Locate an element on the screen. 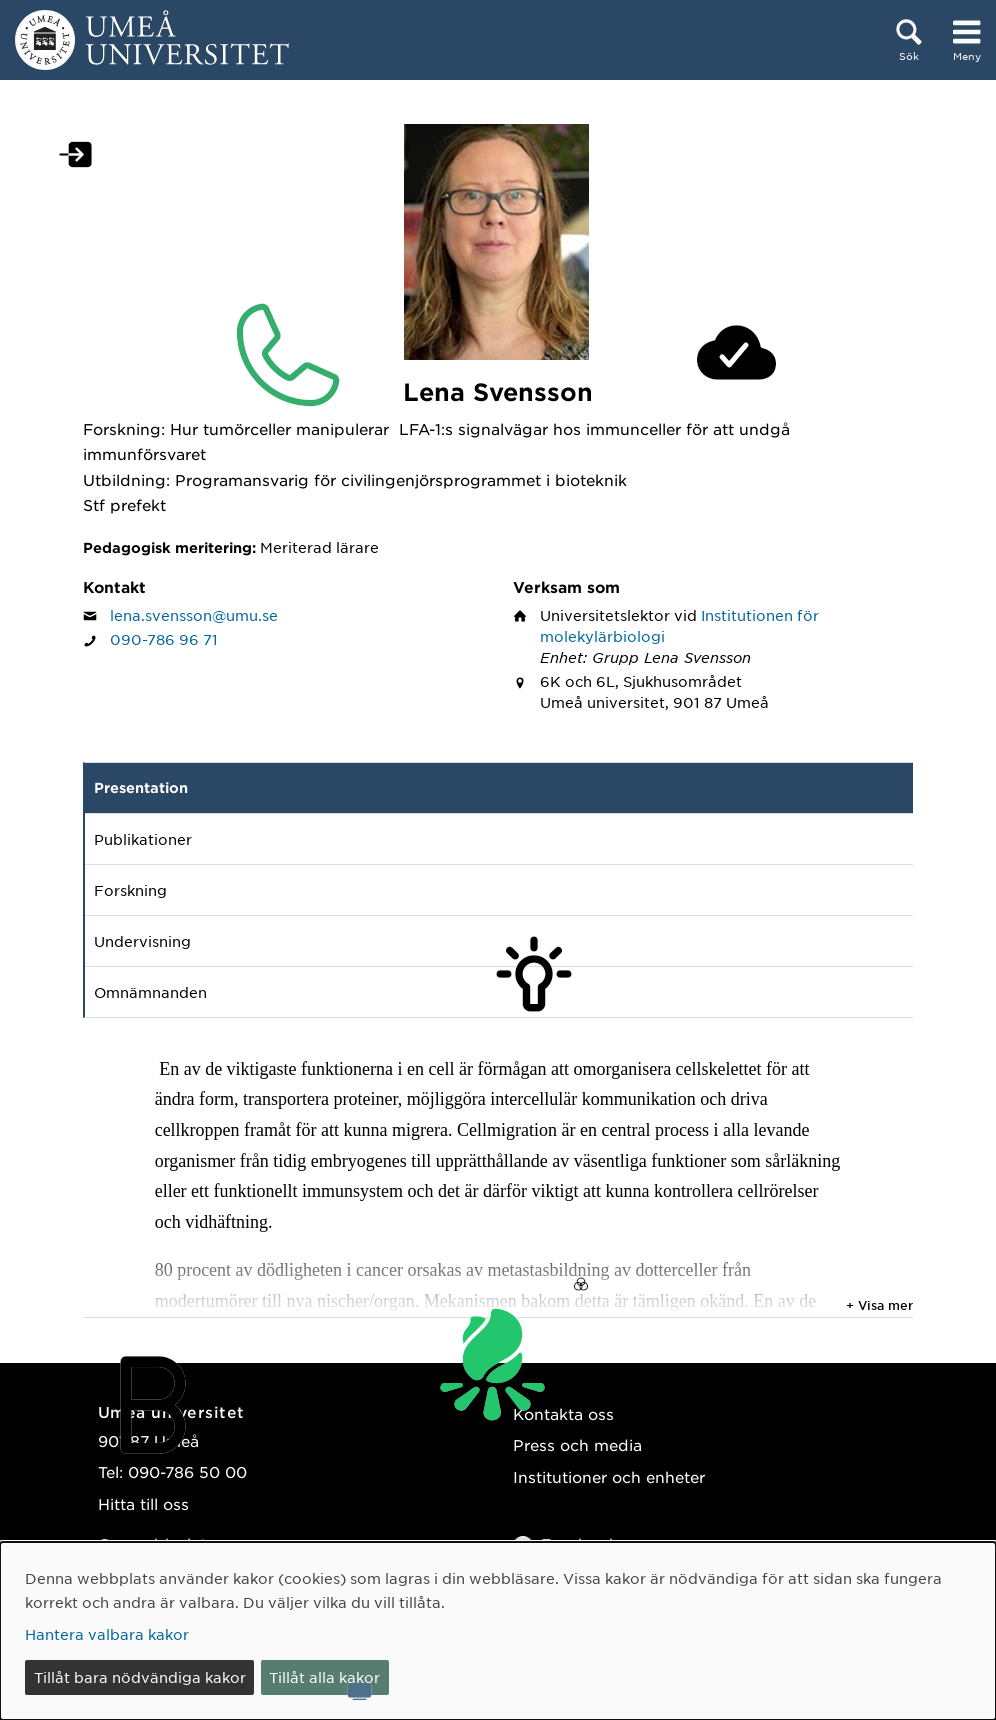  adjust color filter settings is located at coordinates (581, 1284).